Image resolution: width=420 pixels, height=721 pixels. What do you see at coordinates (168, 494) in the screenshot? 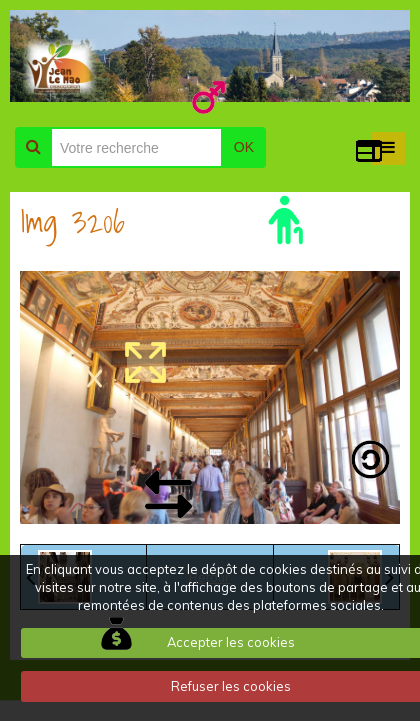
I see `swap or exchange items` at bounding box center [168, 494].